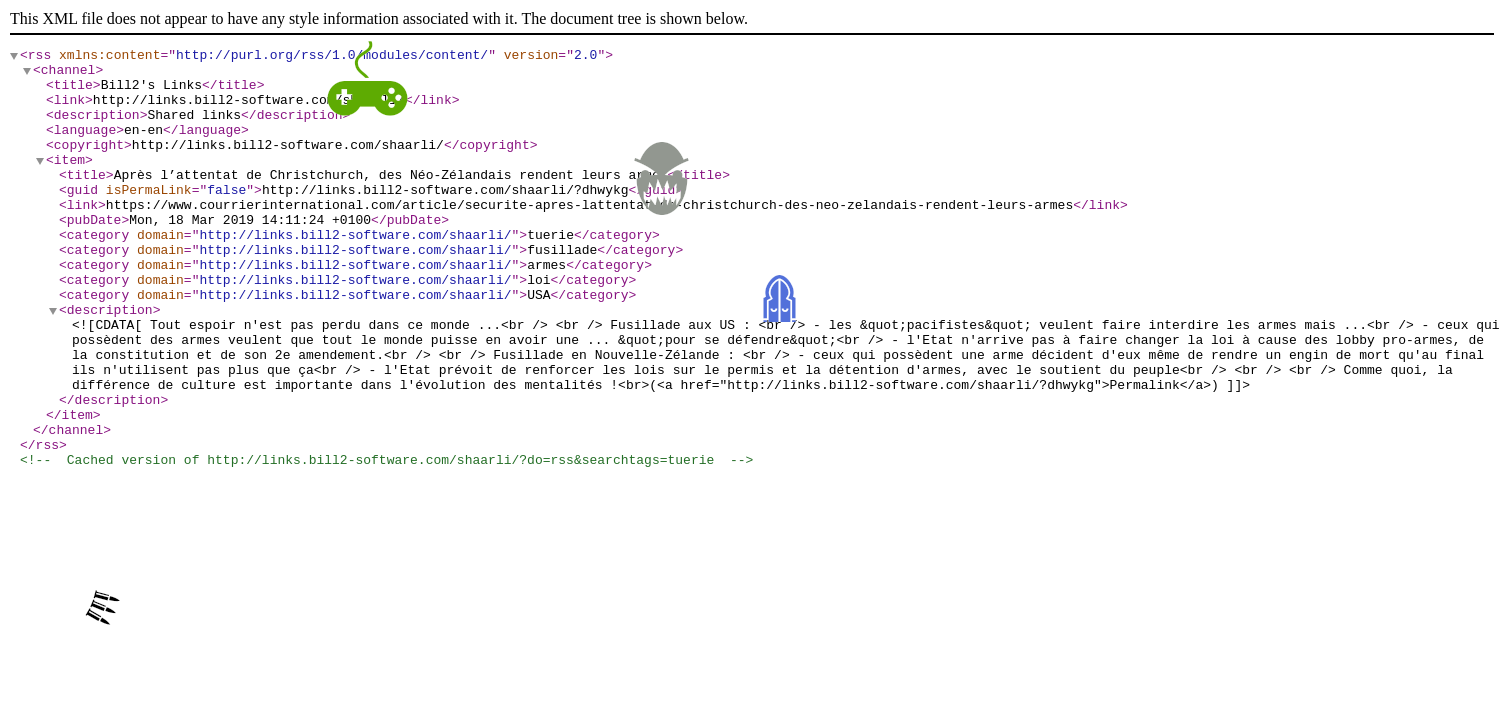  Describe the element at coordinates (102, 607) in the screenshot. I see `ammunition or bullet inventory indicator` at that location.